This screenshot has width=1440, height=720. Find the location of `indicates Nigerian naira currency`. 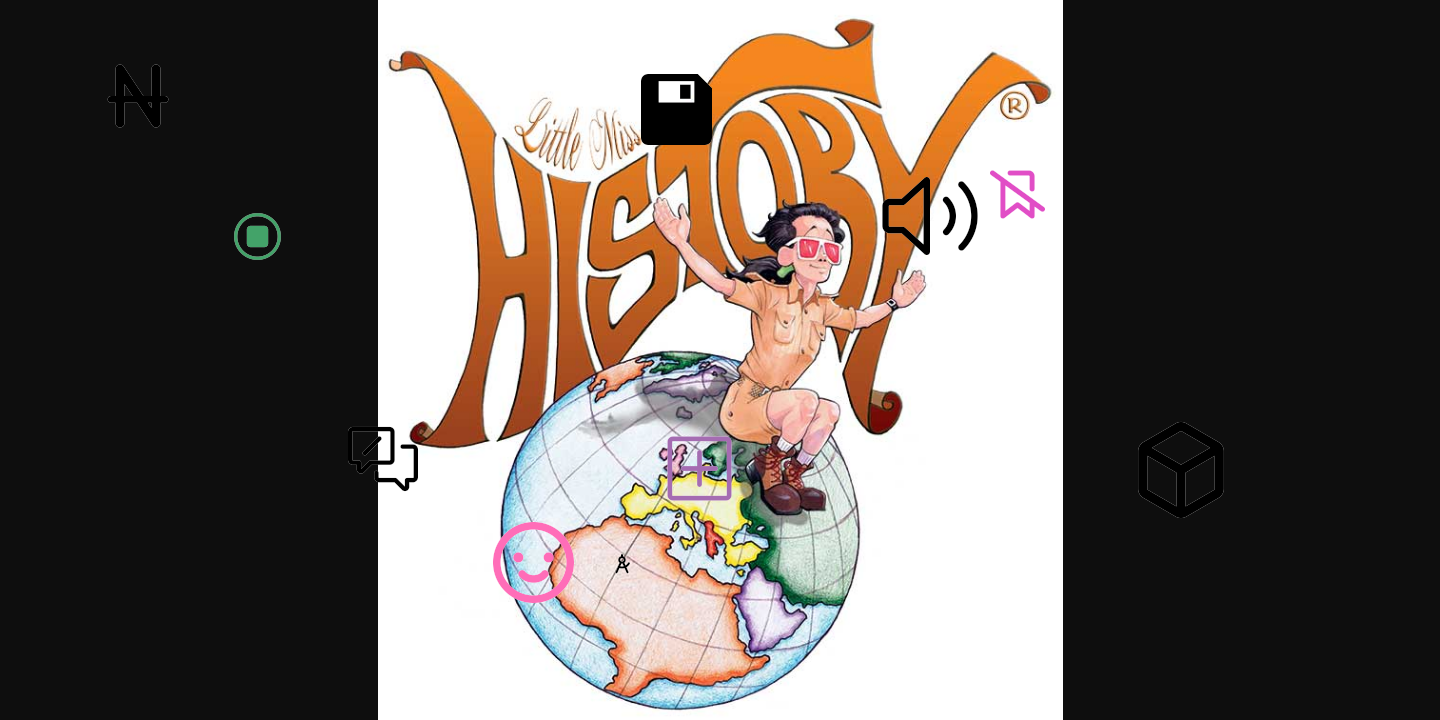

indicates Nigerian naira currency is located at coordinates (138, 96).